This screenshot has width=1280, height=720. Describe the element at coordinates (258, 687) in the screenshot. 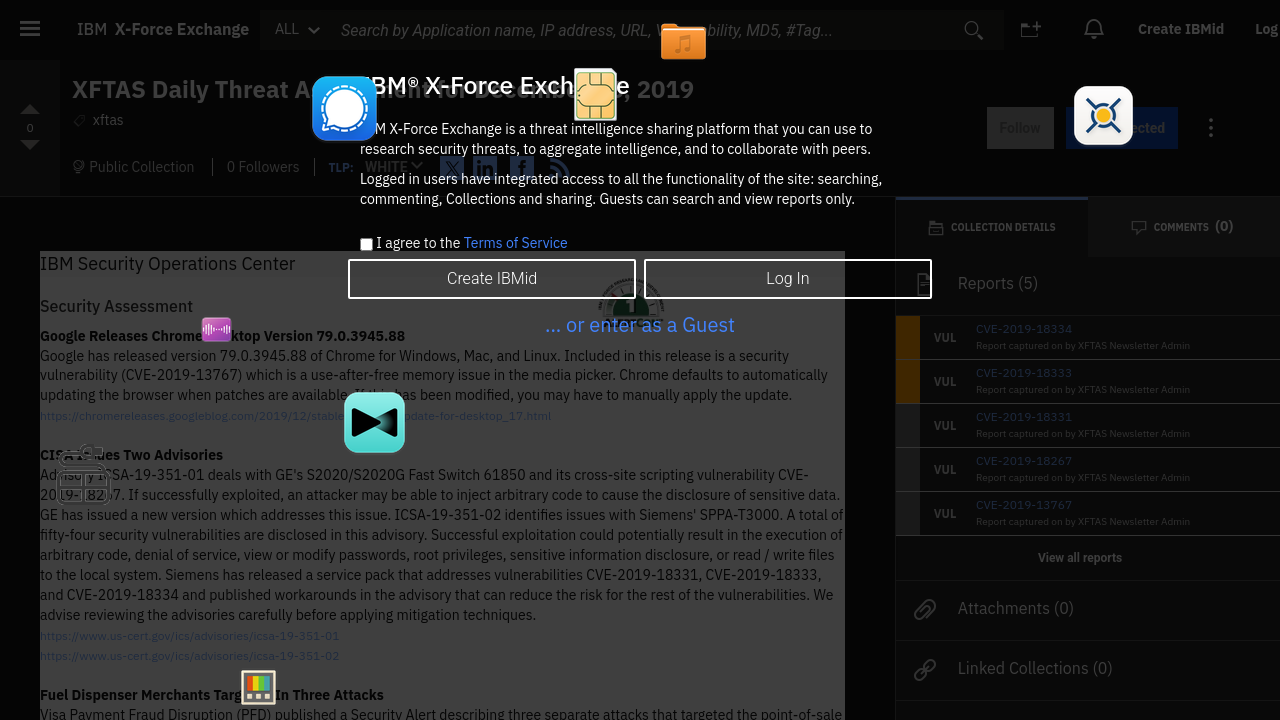

I see `open microsoft powertoys application` at that location.